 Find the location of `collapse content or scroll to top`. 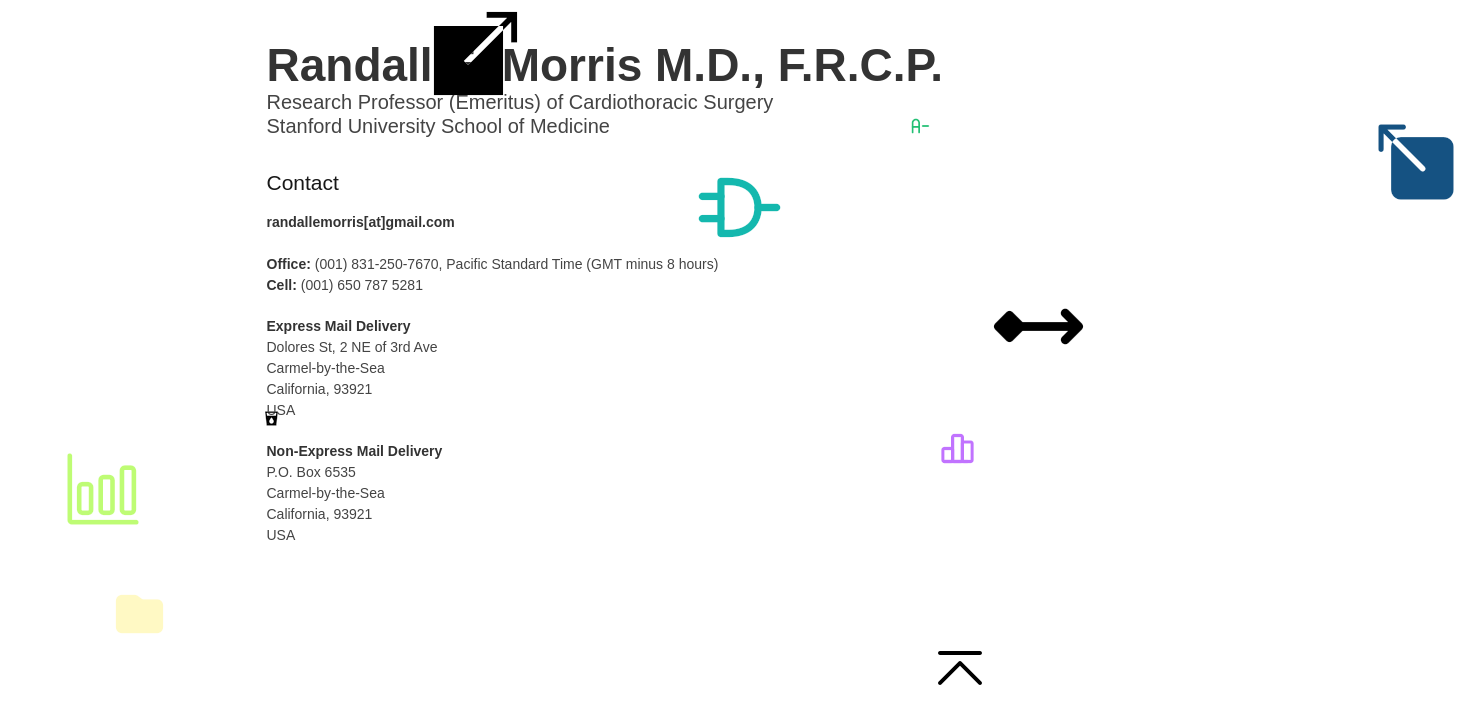

collapse content or scroll to top is located at coordinates (960, 667).